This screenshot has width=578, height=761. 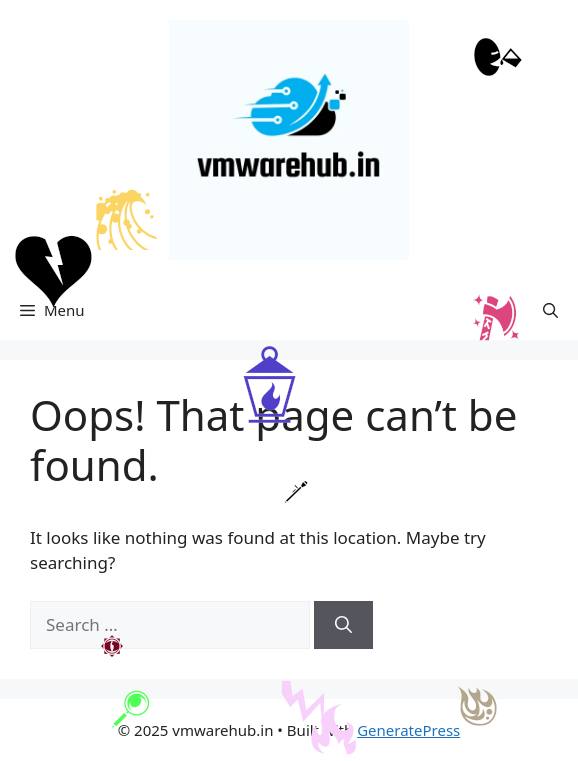 I want to click on indicates water or ocean-themed content, so click(x=126, y=219).